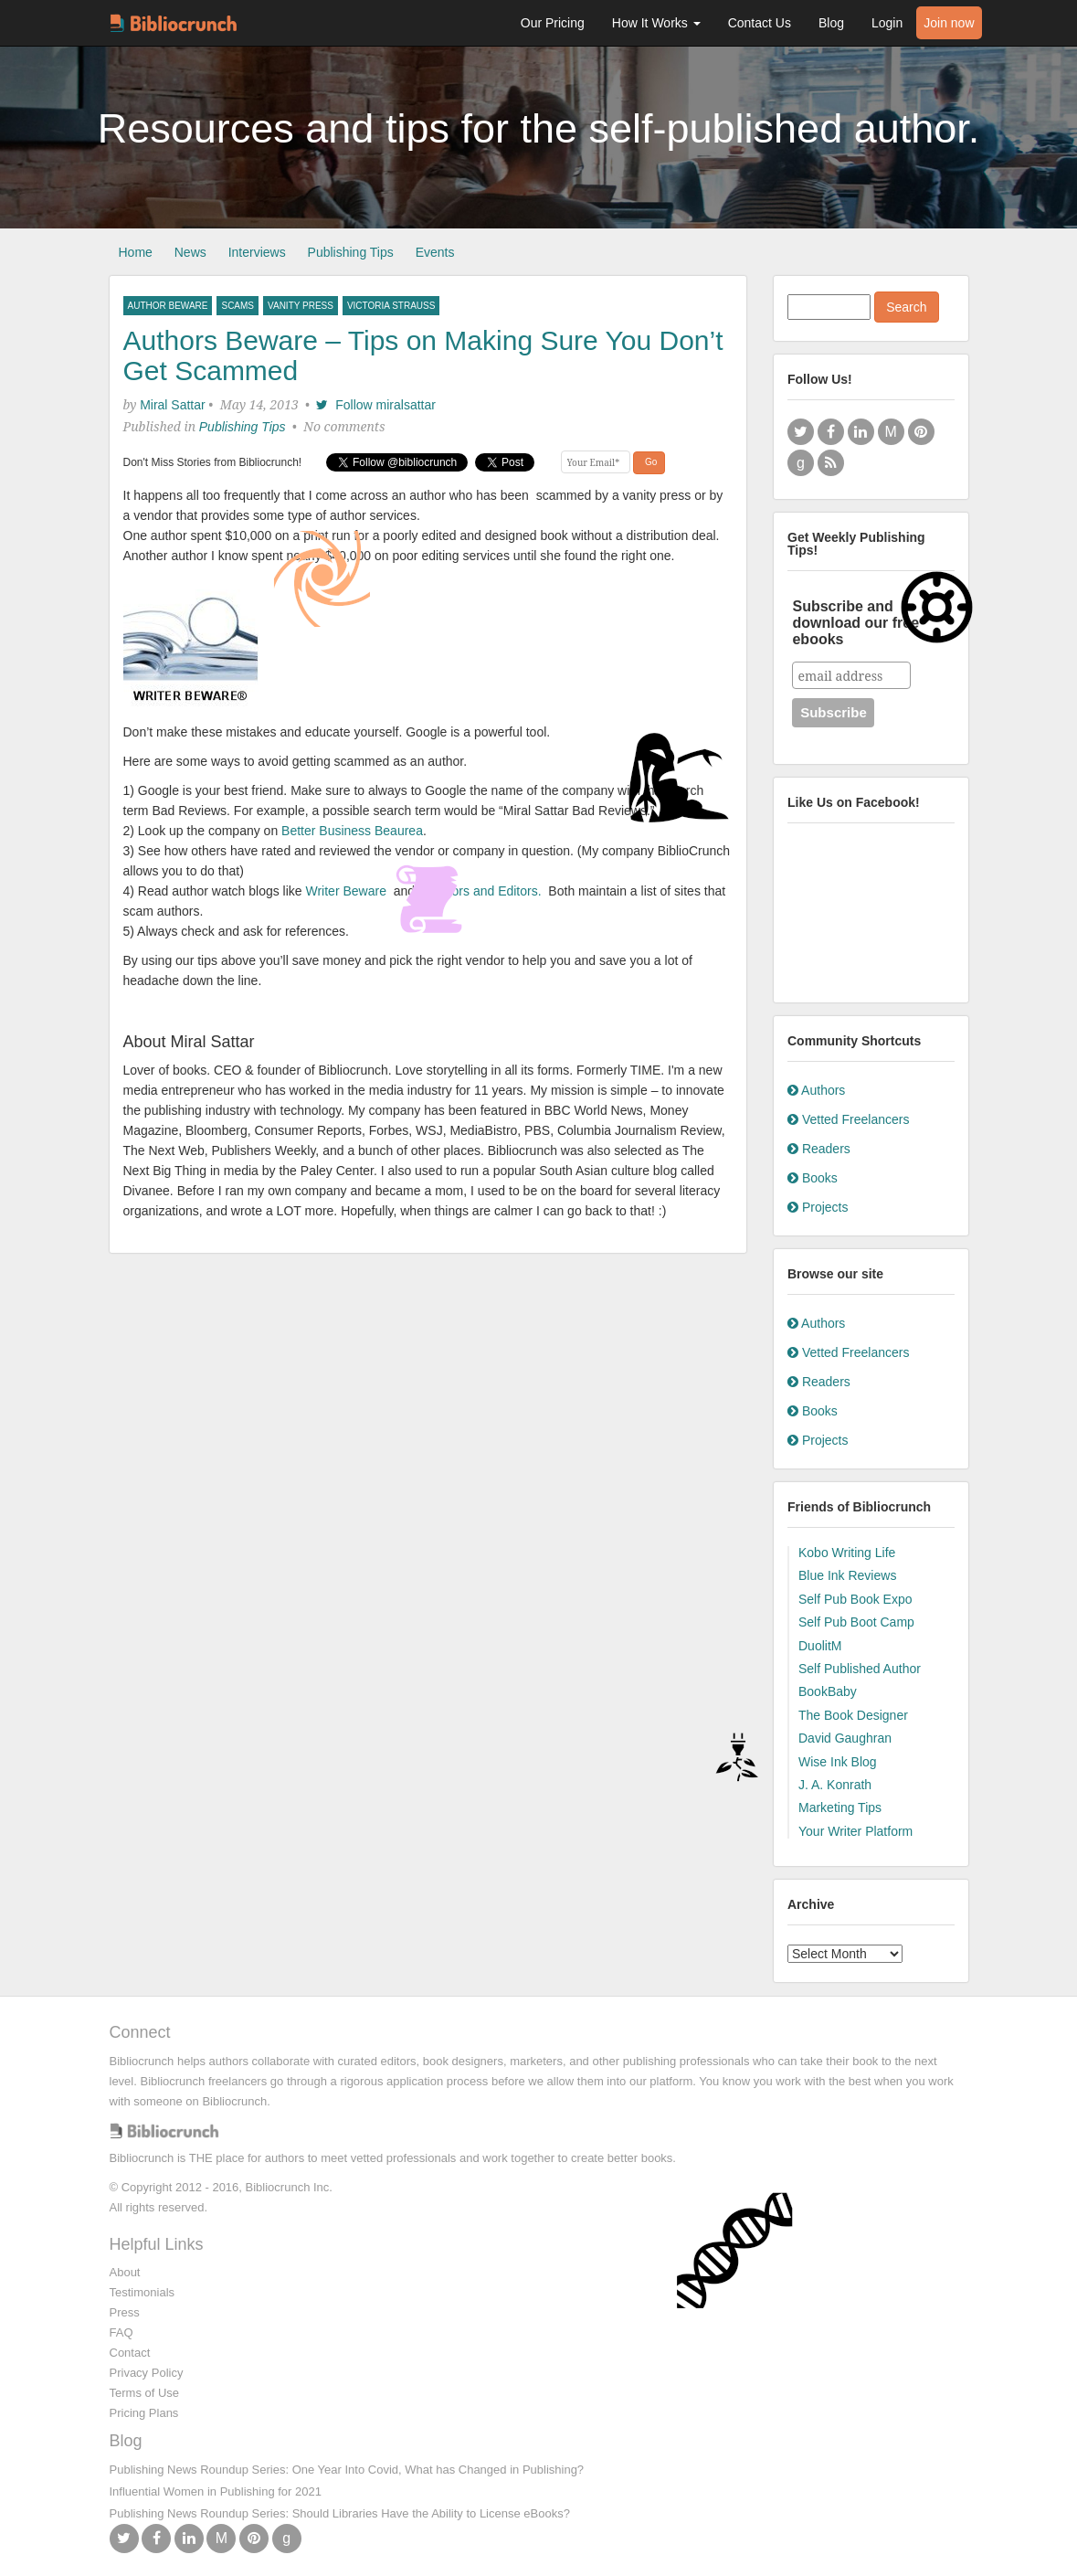  I want to click on access genetic or DNA-related information, so click(734, 2251).